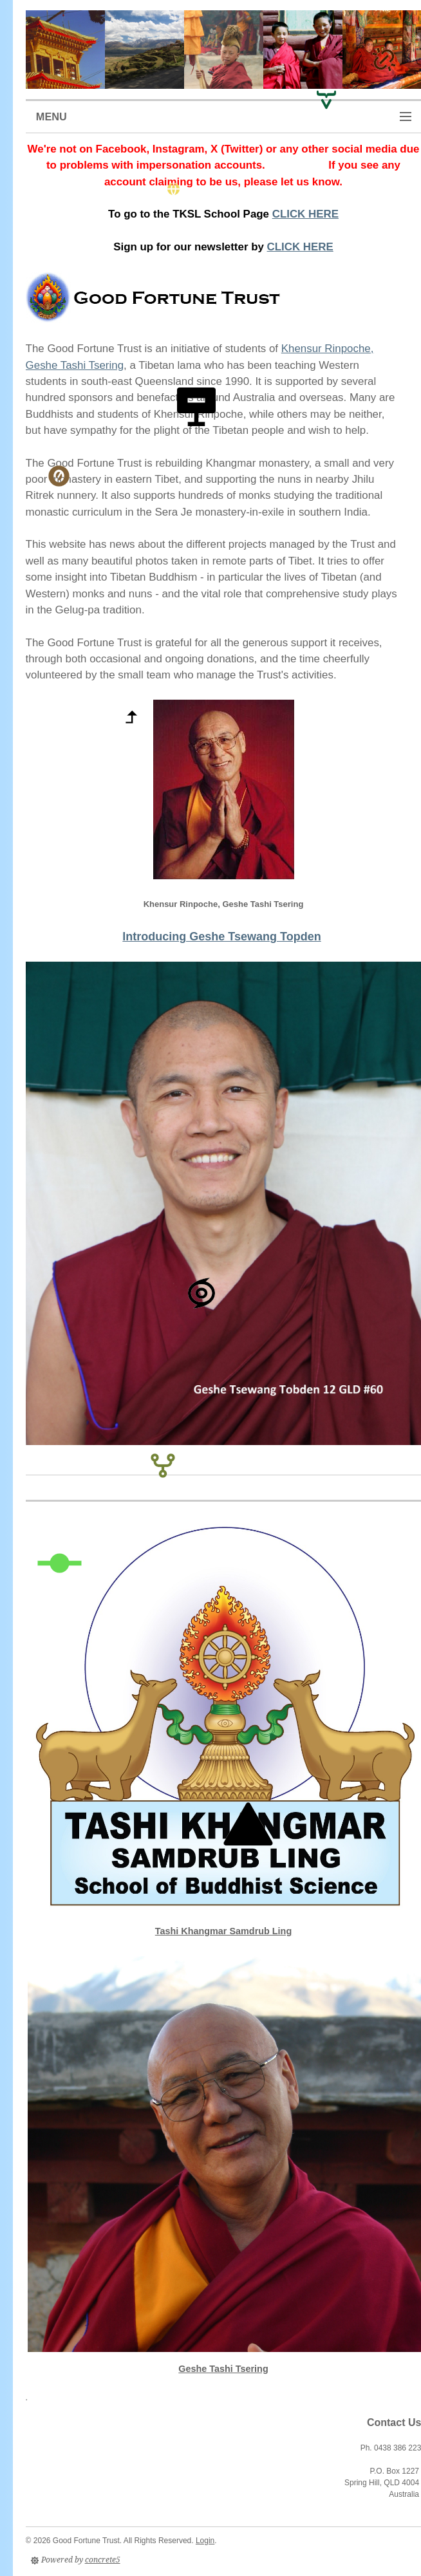 The width and height of the screenshot is (421, 2576). I want to click on indicates typhoon or hurricane weather alert, so click(201, 1293).